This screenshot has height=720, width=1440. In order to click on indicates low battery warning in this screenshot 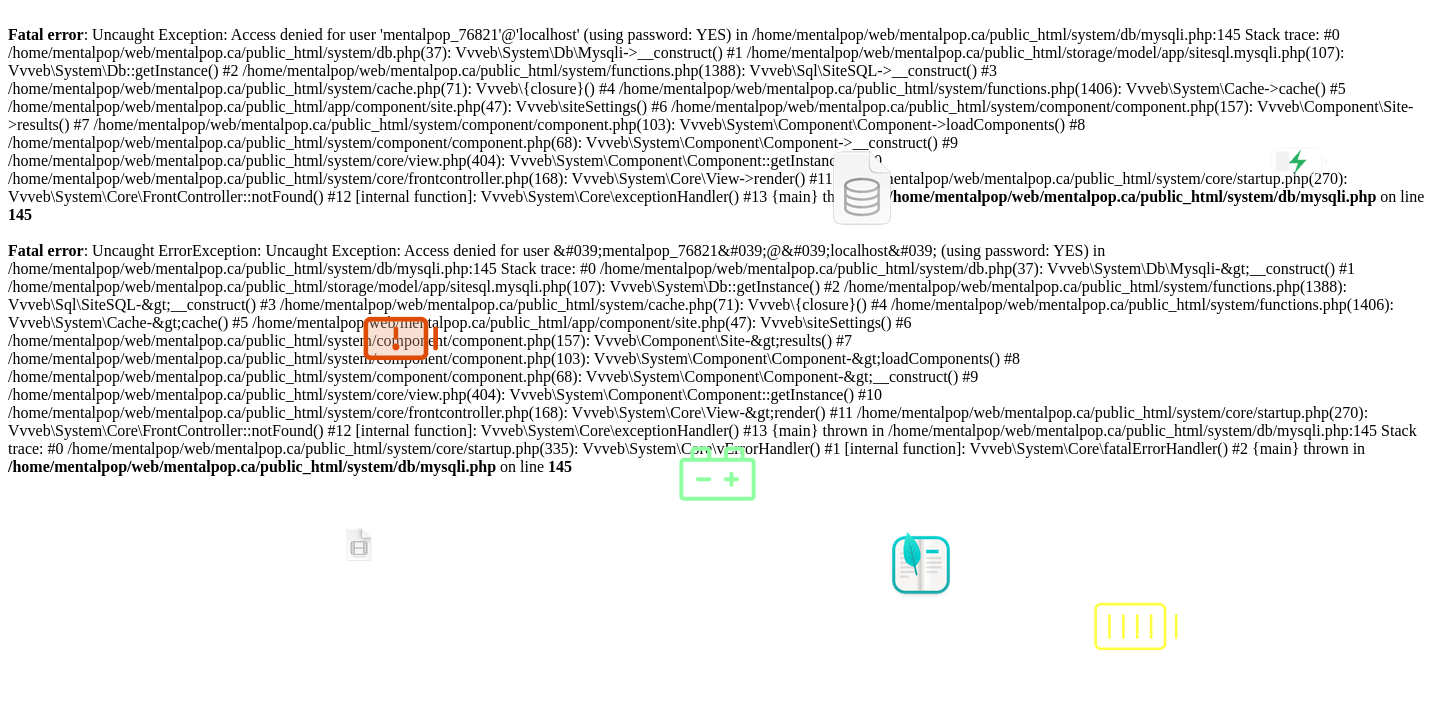, I will do `click(399, 338)`.